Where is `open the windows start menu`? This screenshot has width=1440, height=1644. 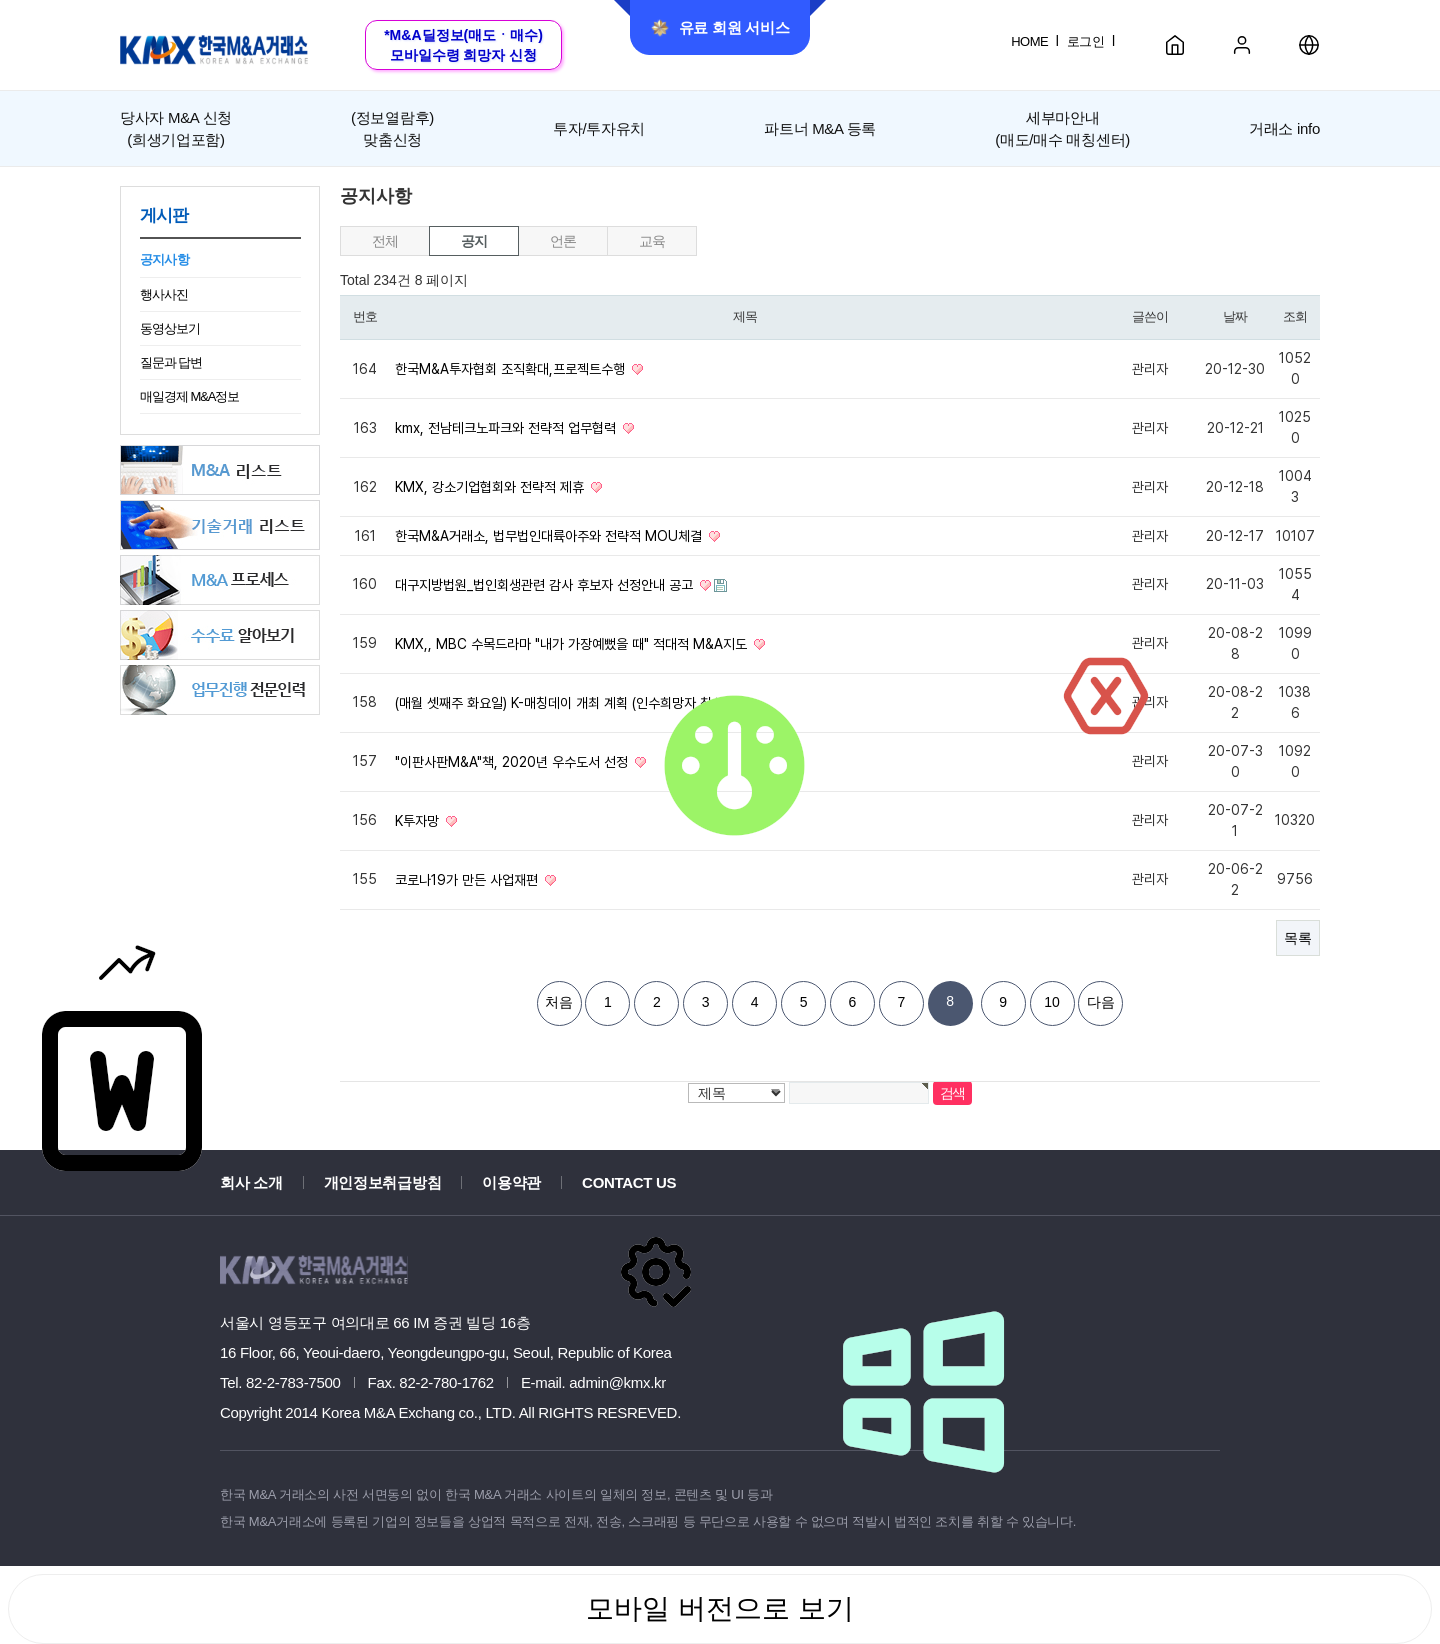 open the windows start menu is located at coordinates (930, 1392).